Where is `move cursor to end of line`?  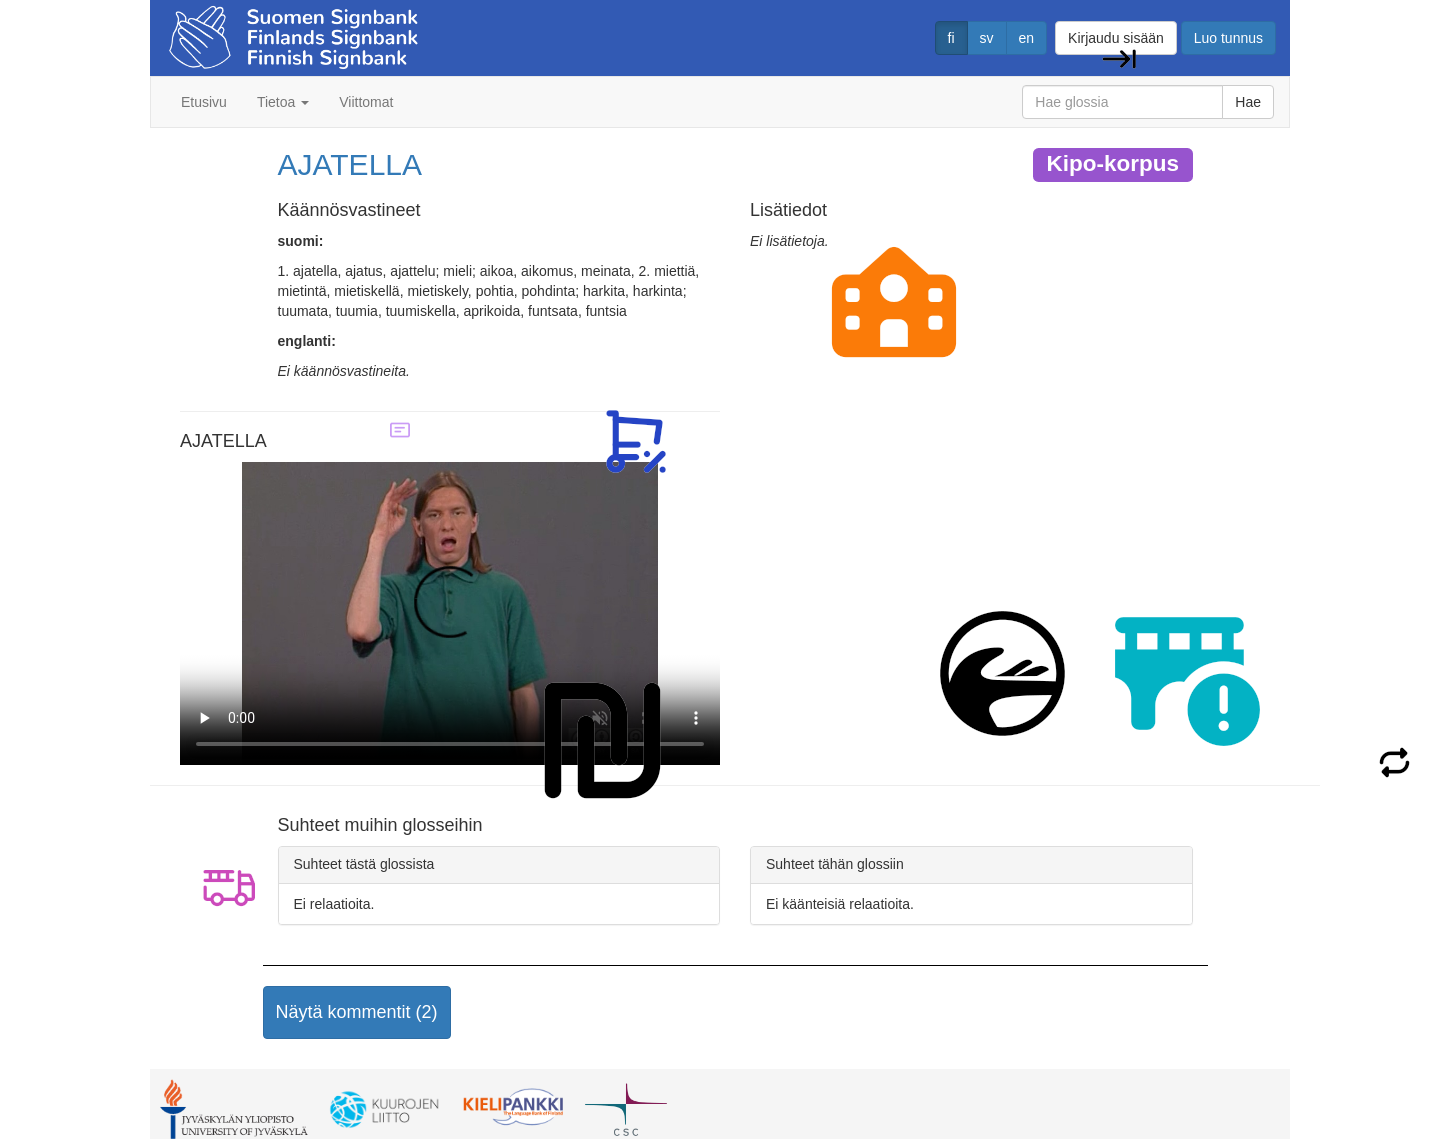
move cursor to end of line is located at coordinates (1120, 59).